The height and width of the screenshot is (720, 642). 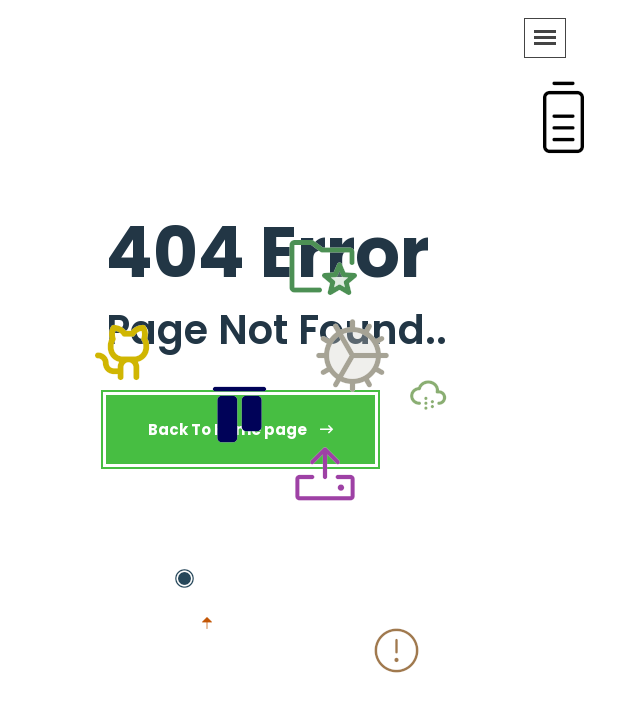 What do you see at coordinates (325, 477) in the screenshot?
I see `upload a file or document` at bounding box center [325, 477].